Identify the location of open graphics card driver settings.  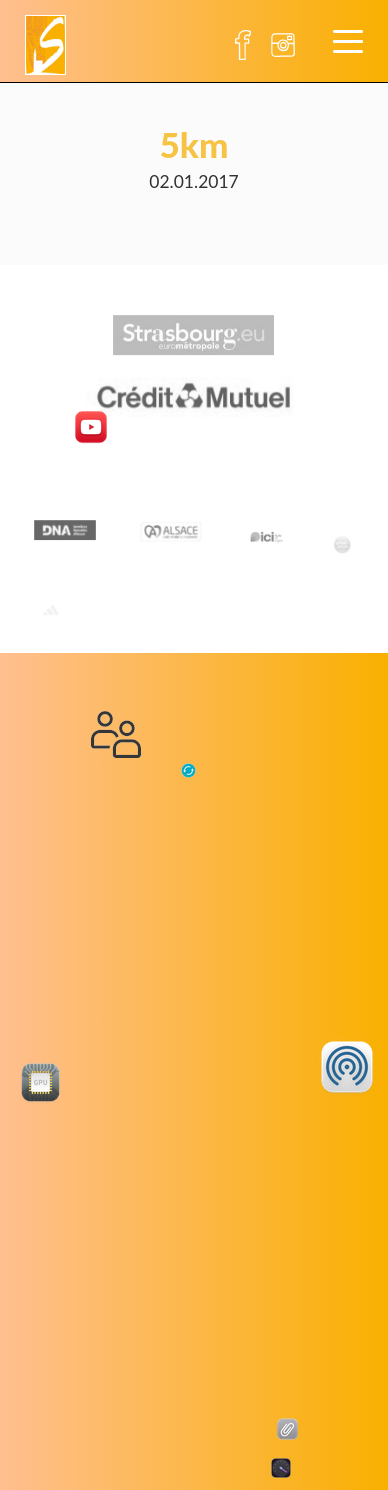
(40, 1082).